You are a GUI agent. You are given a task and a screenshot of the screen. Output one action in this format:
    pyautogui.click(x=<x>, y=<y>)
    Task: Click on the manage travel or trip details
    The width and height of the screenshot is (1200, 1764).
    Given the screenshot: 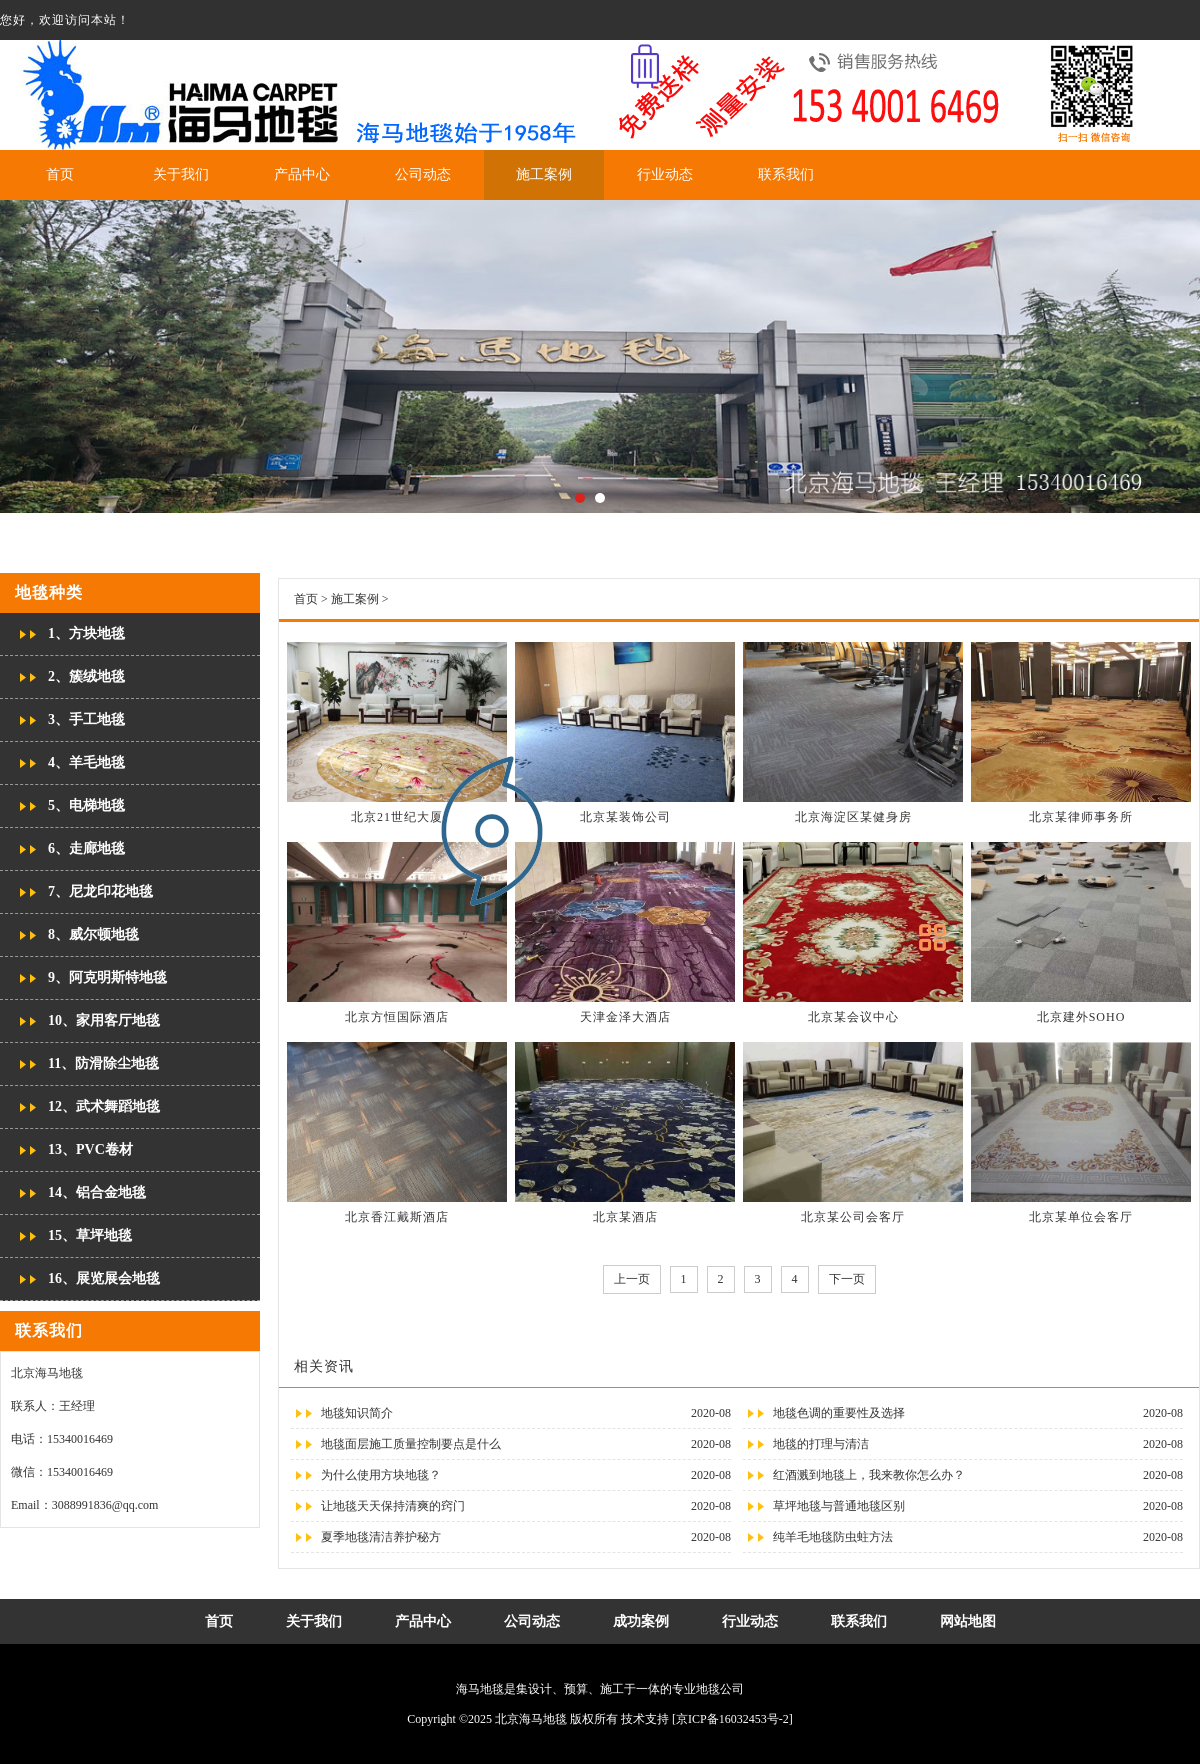 What is the action you would take?
    pyautogui.click(x=645, y=67)
    